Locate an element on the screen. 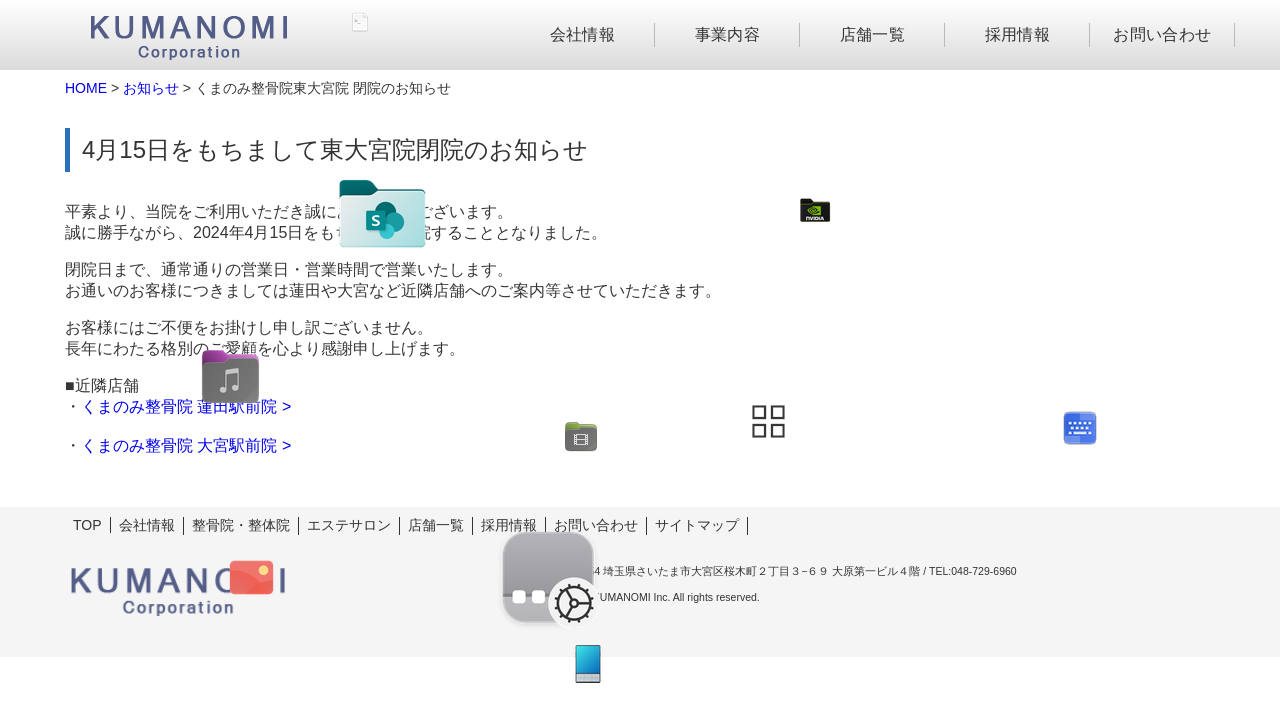 This screenshot has width=1280, height=720. open microsoft sharepoint folder is located at coordinates (382, 216).